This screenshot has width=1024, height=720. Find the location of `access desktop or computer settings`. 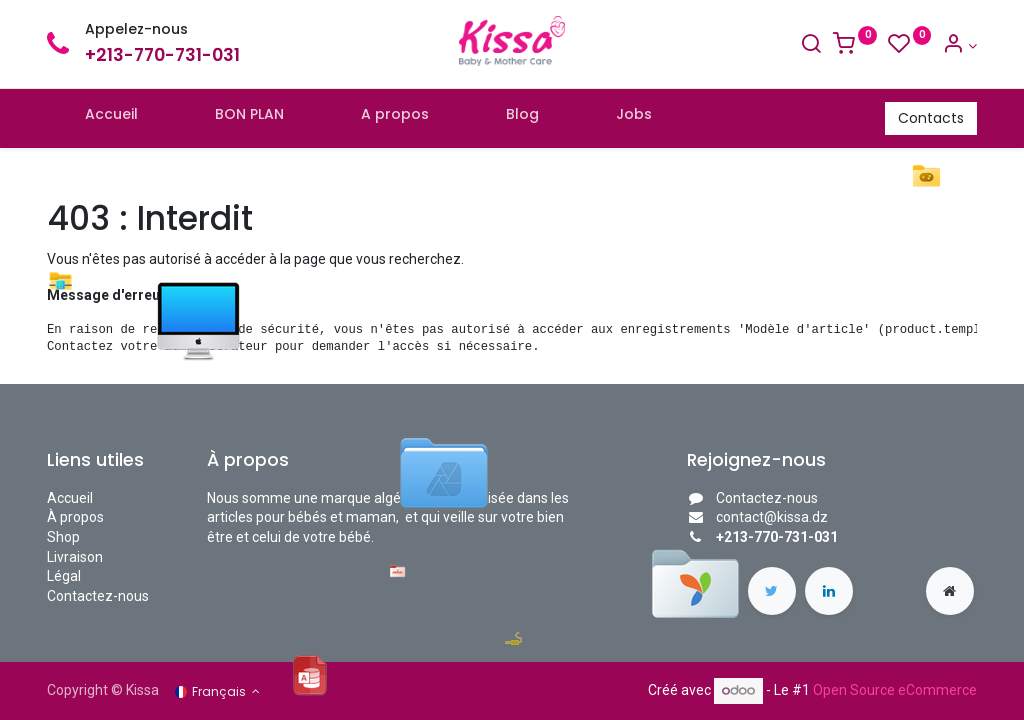

access desktop or computer settings is located at coordinates (198, 321).